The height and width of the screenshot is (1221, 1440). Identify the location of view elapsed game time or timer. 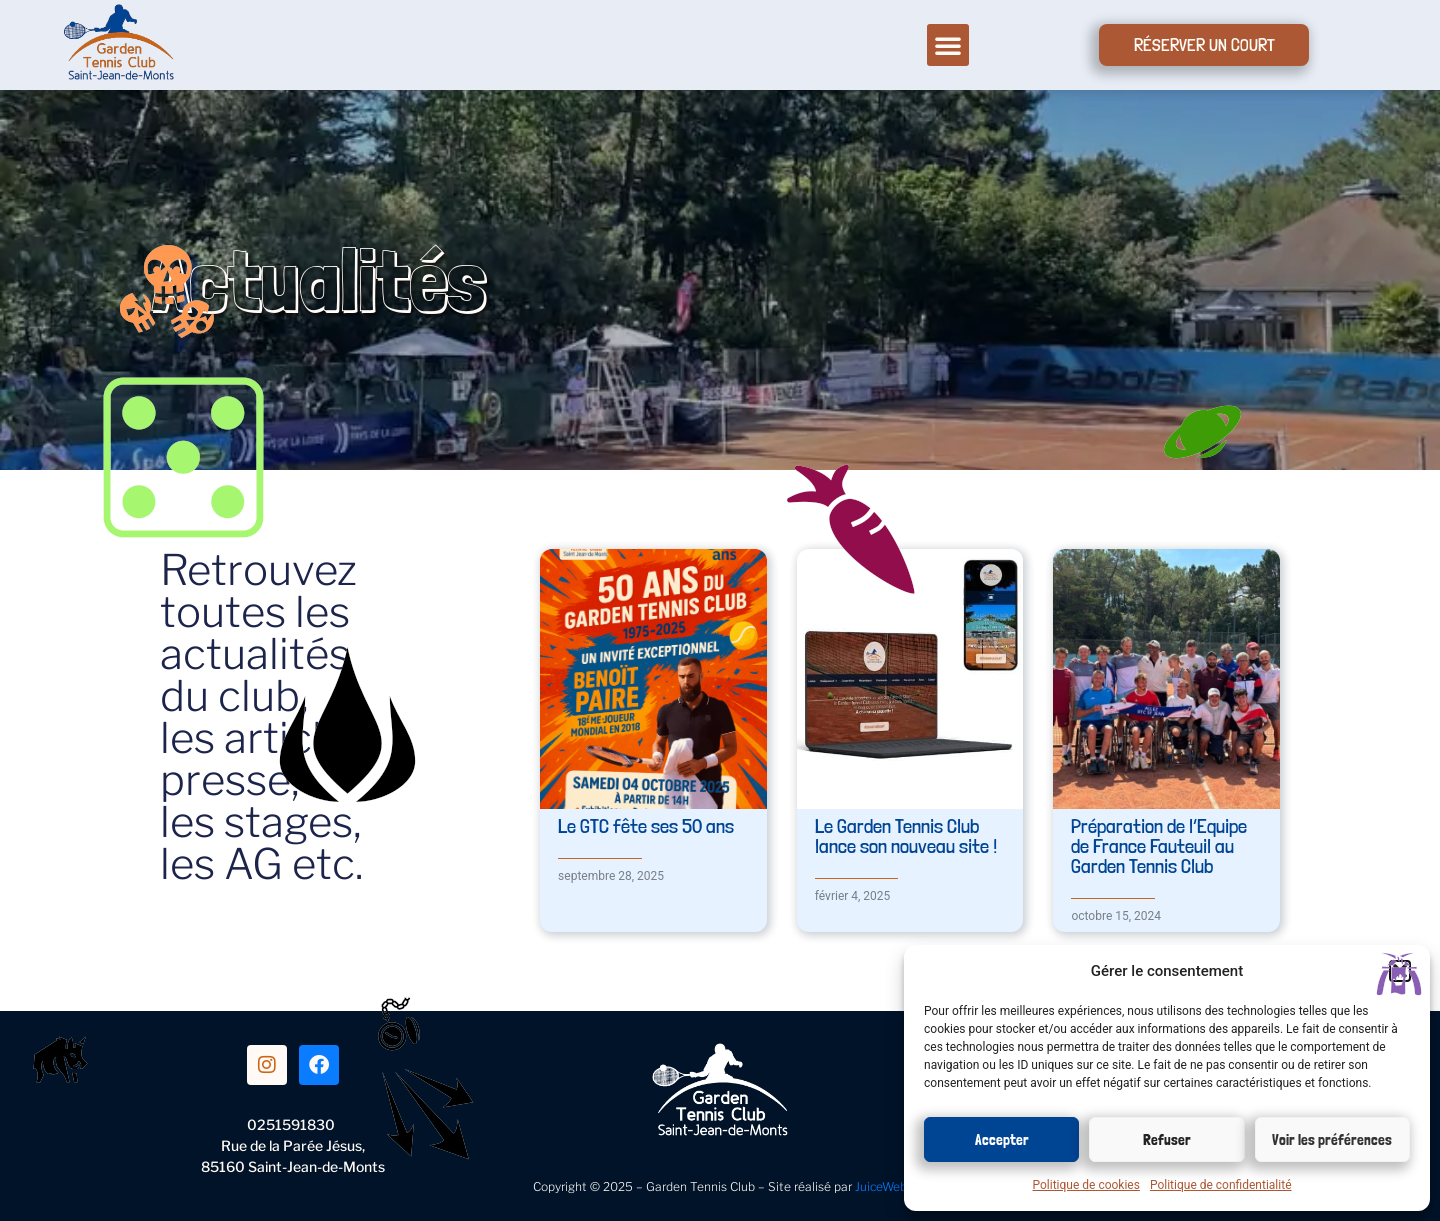
(399, 1024).